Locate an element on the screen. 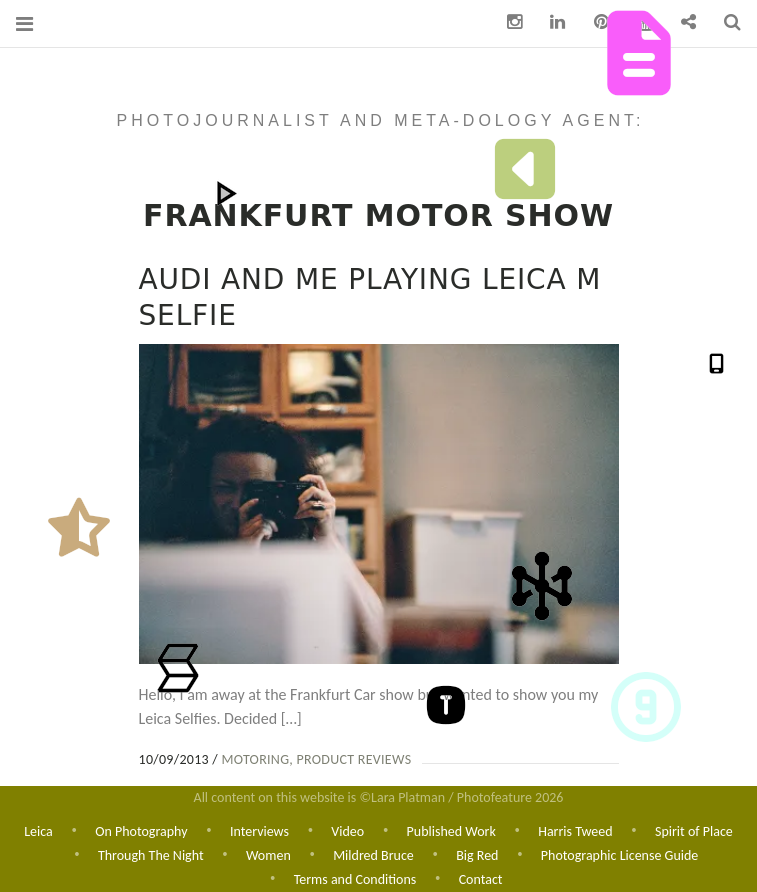 This screenshot has height=892, width=757. navigate to the previous item or screen is located at coordinates (525, 169).